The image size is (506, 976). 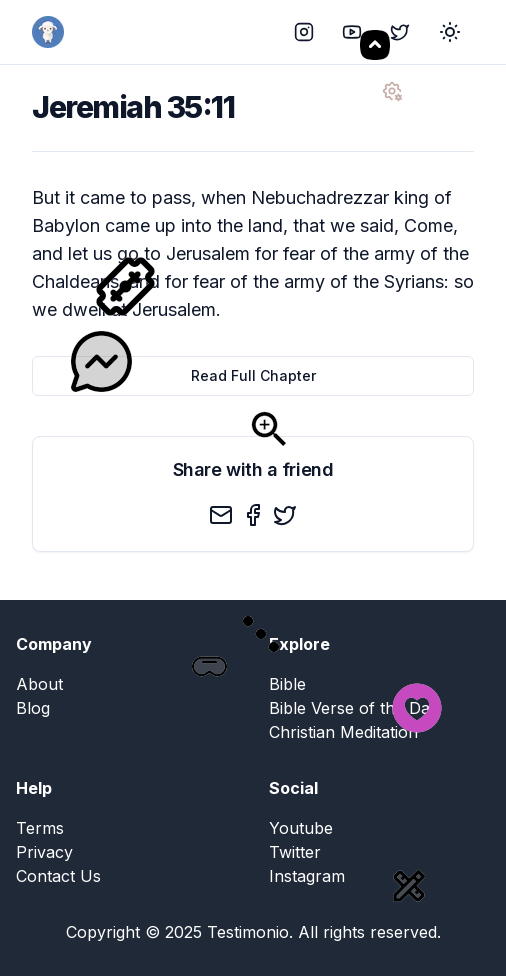 I want to click on access virtual reality or AR settings, so click(x=209, y=666).